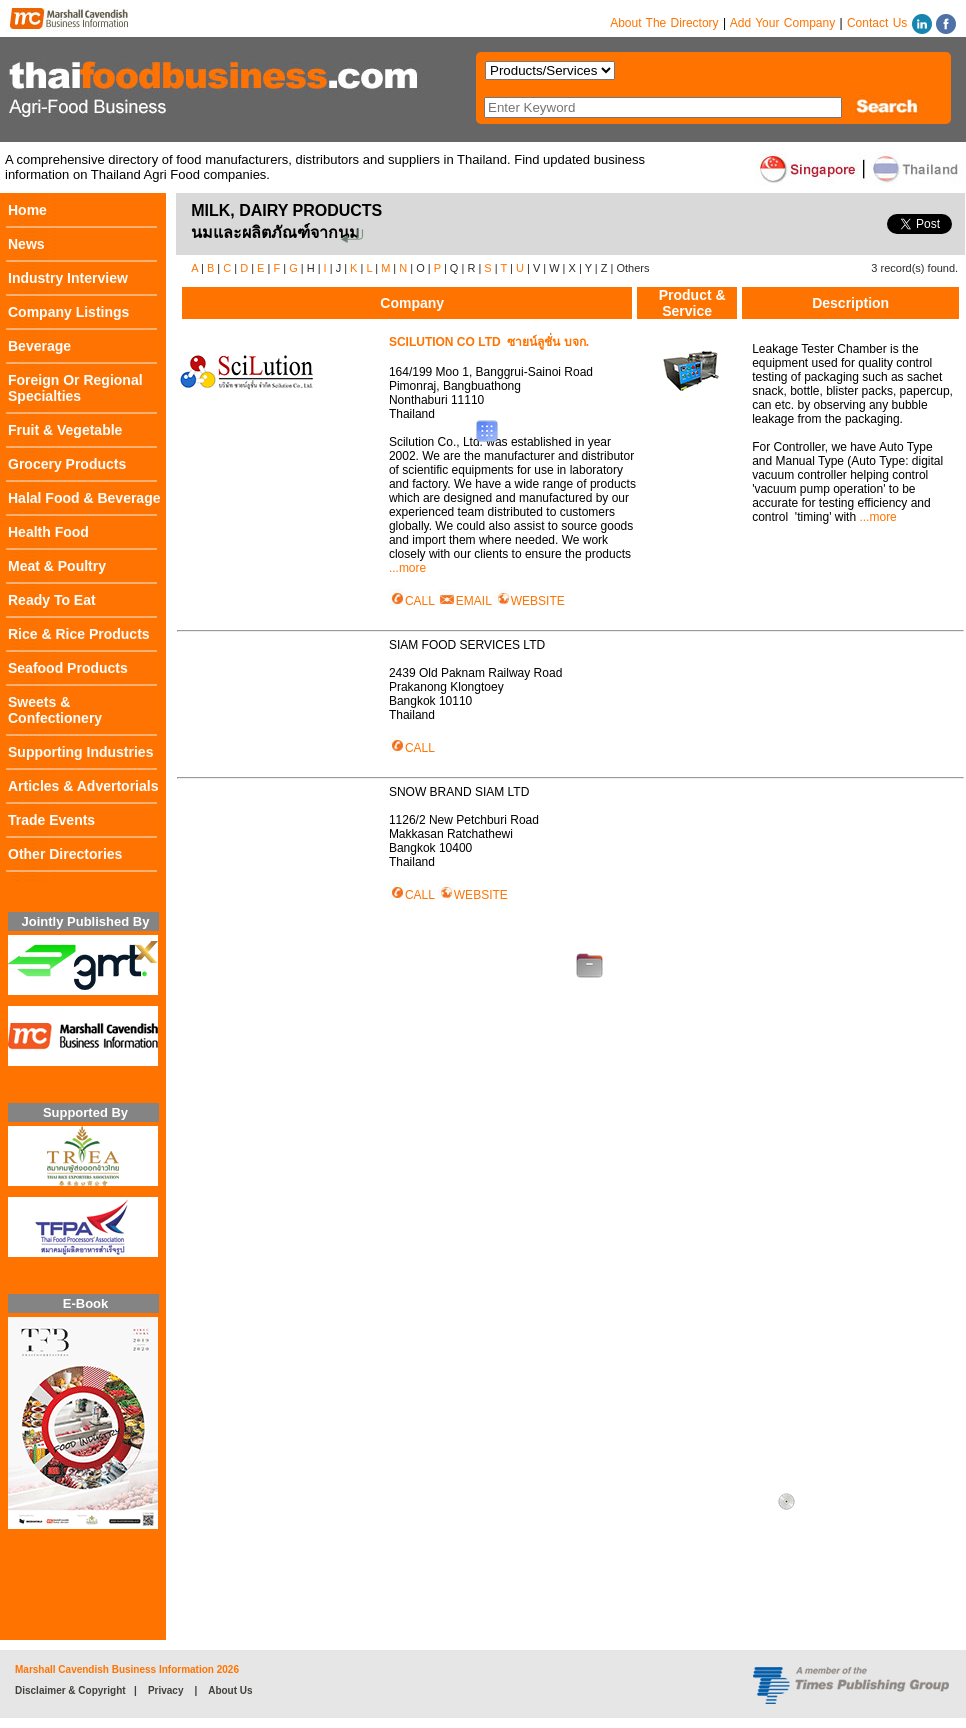 The image size is (966, 1728). What do you see at coordinates (589, 965) in the screenshot?
I see `open the file manager application` at bounding box center [589, 965].